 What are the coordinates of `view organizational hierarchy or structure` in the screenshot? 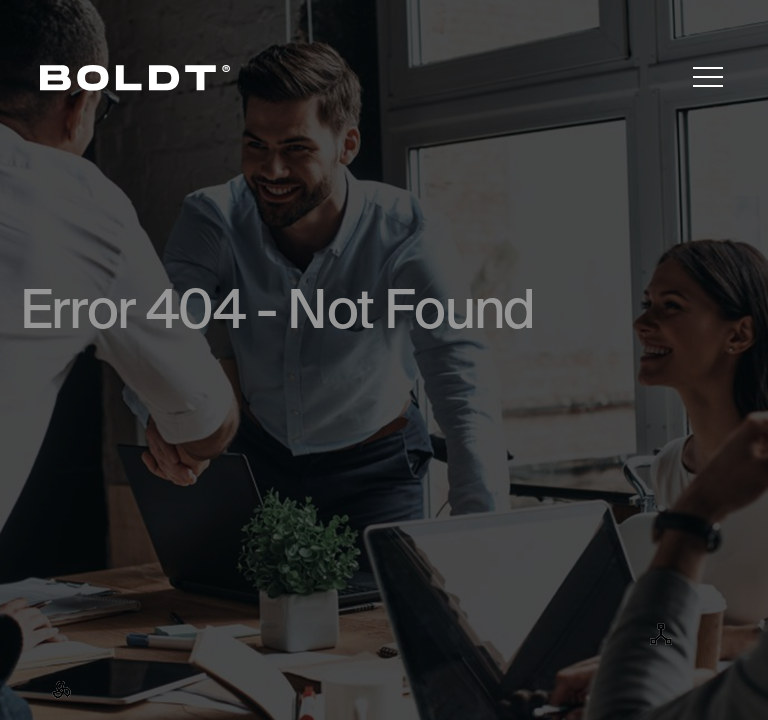 It's located at (661, 634).